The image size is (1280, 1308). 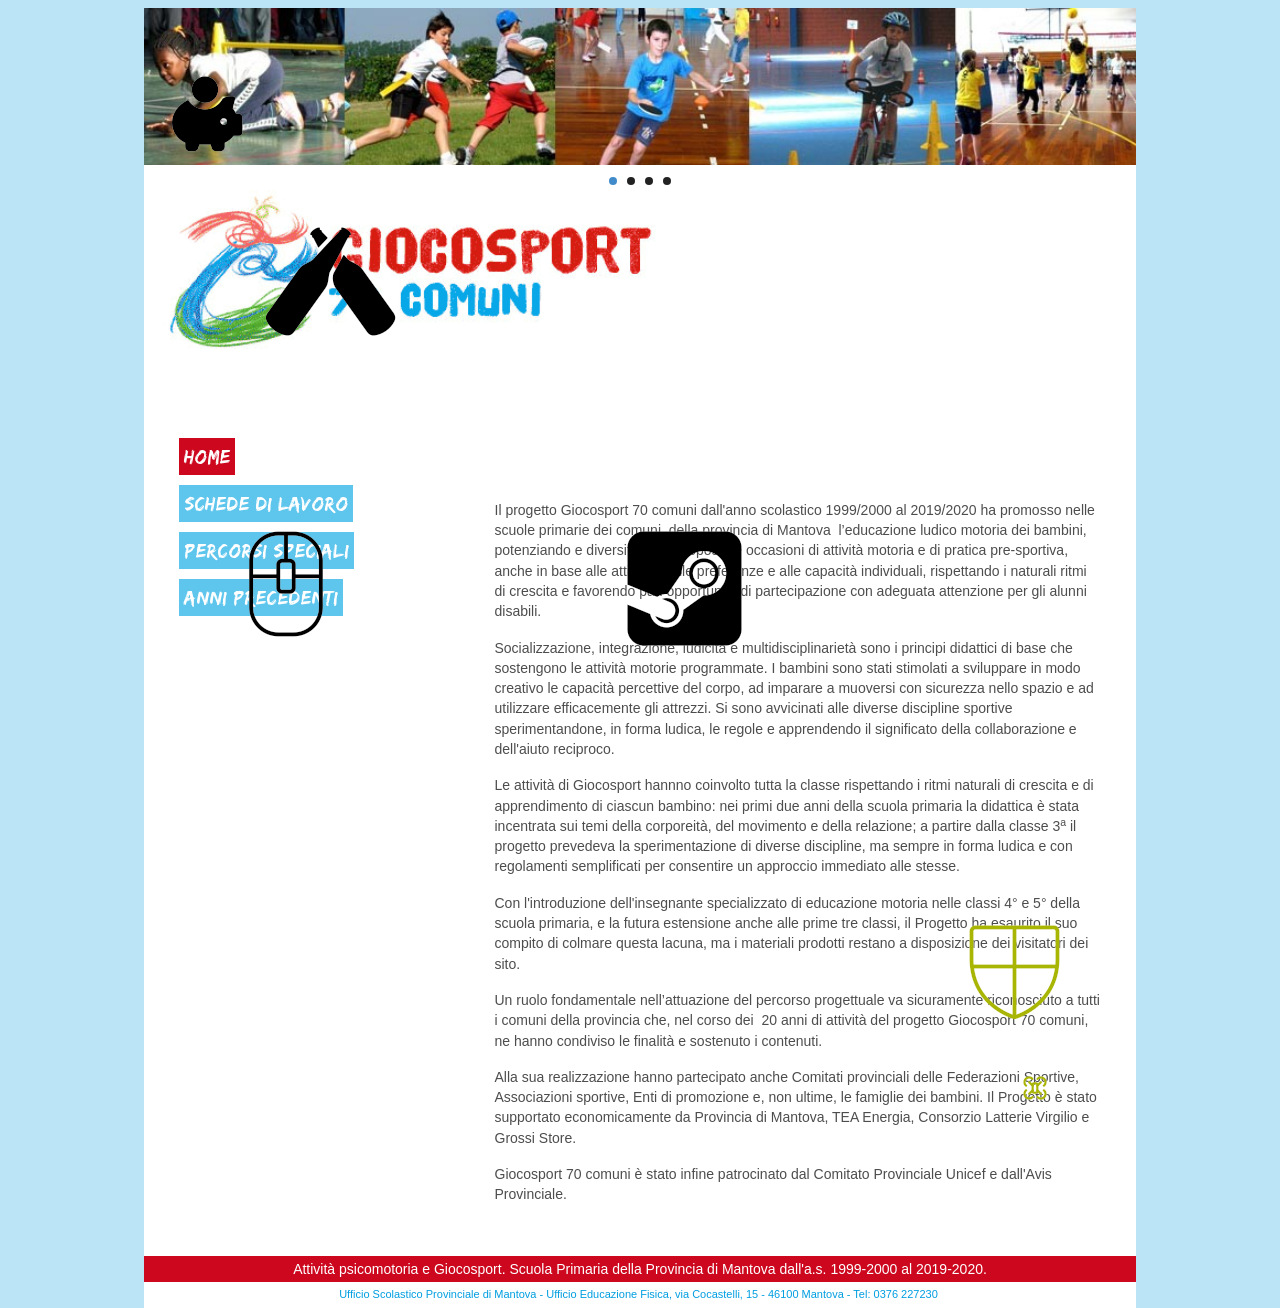 I want to click on view security or protection settings, so click(x=1014, y=966).